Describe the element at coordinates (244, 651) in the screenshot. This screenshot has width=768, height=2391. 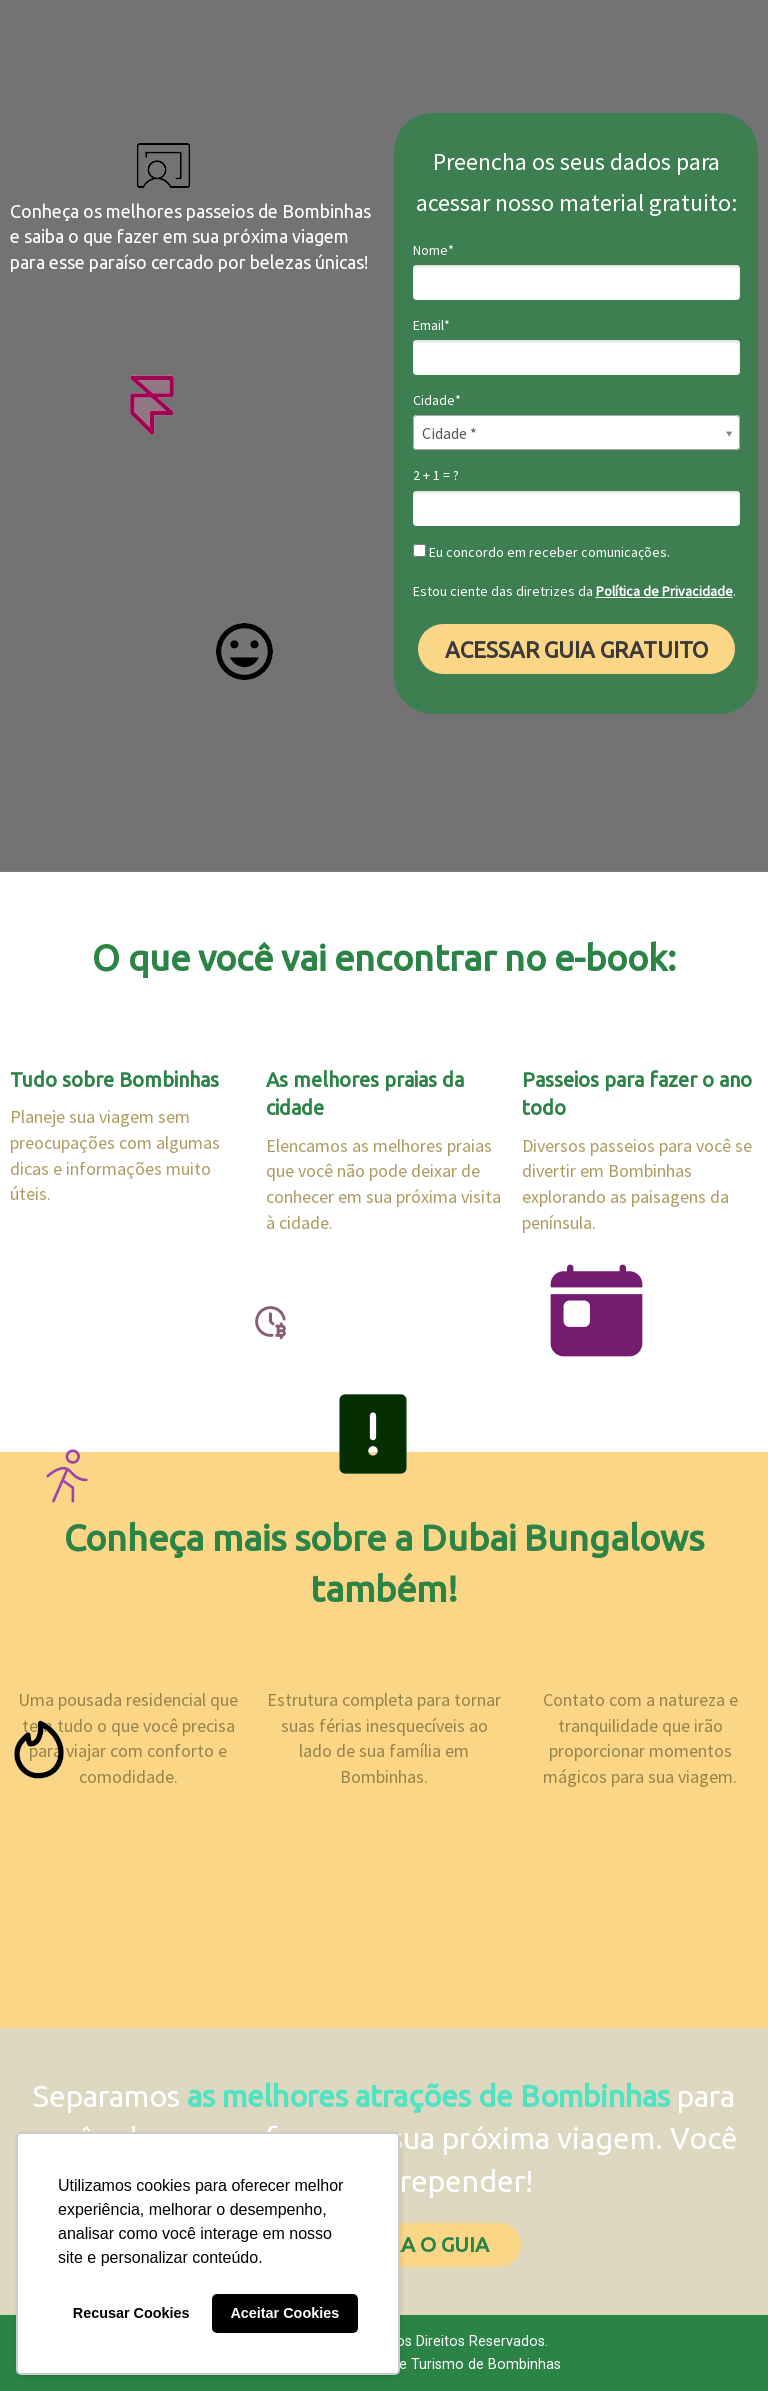
I see `insert an emoji or emoticon` at that location.